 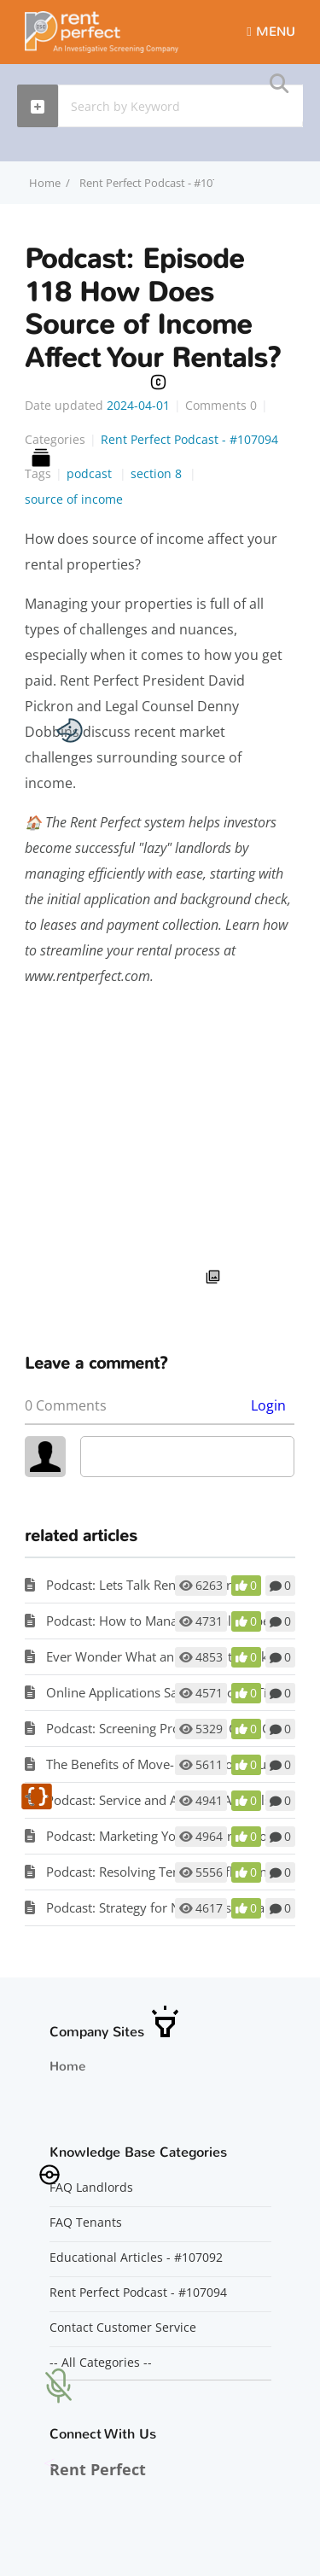 I want to click on access code editor or developer tools, so click(x=37, y=1796).